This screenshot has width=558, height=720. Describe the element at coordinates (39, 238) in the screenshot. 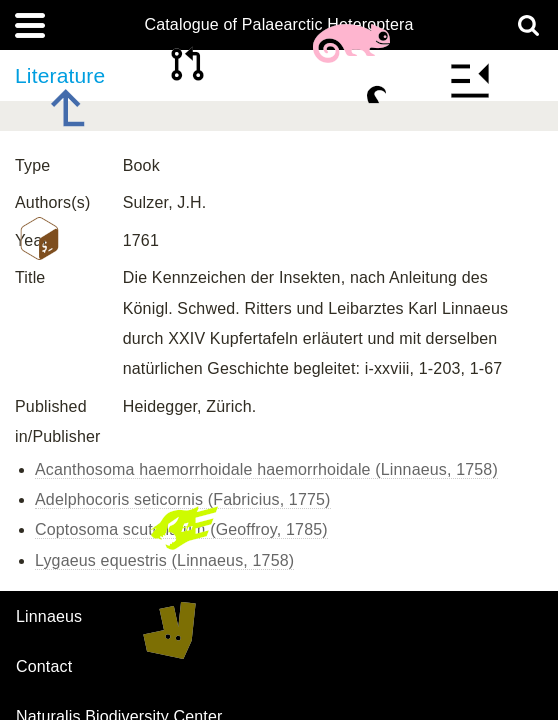

I see `open terminal or command line interface` at that location.